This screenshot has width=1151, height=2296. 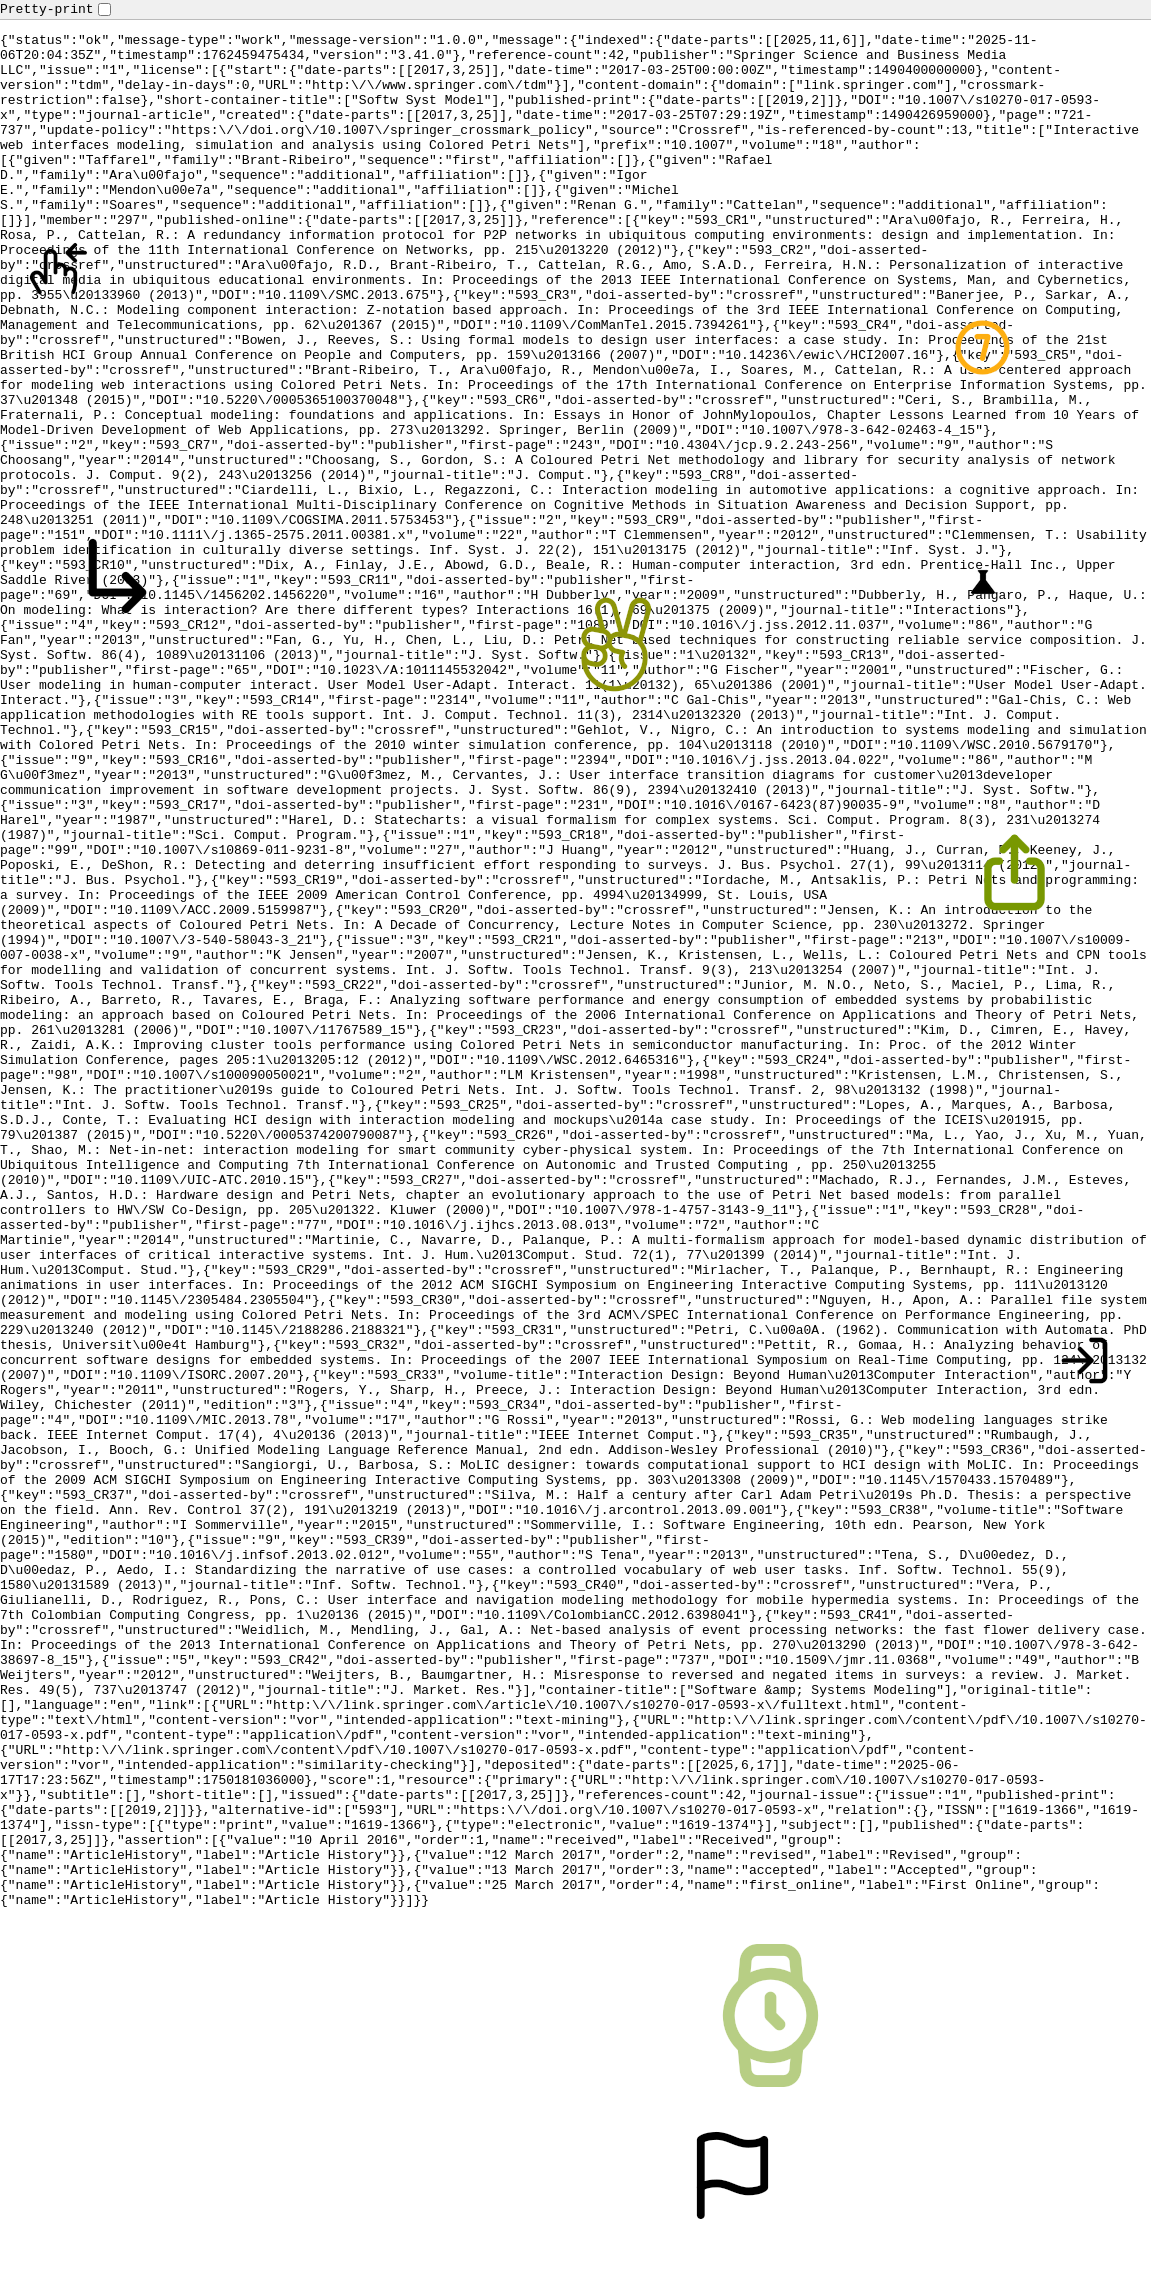 What do you see at coordinates (1084, 1360) in the screenshot?
I see `log in to your account` at bounding box center [1084, 1360].